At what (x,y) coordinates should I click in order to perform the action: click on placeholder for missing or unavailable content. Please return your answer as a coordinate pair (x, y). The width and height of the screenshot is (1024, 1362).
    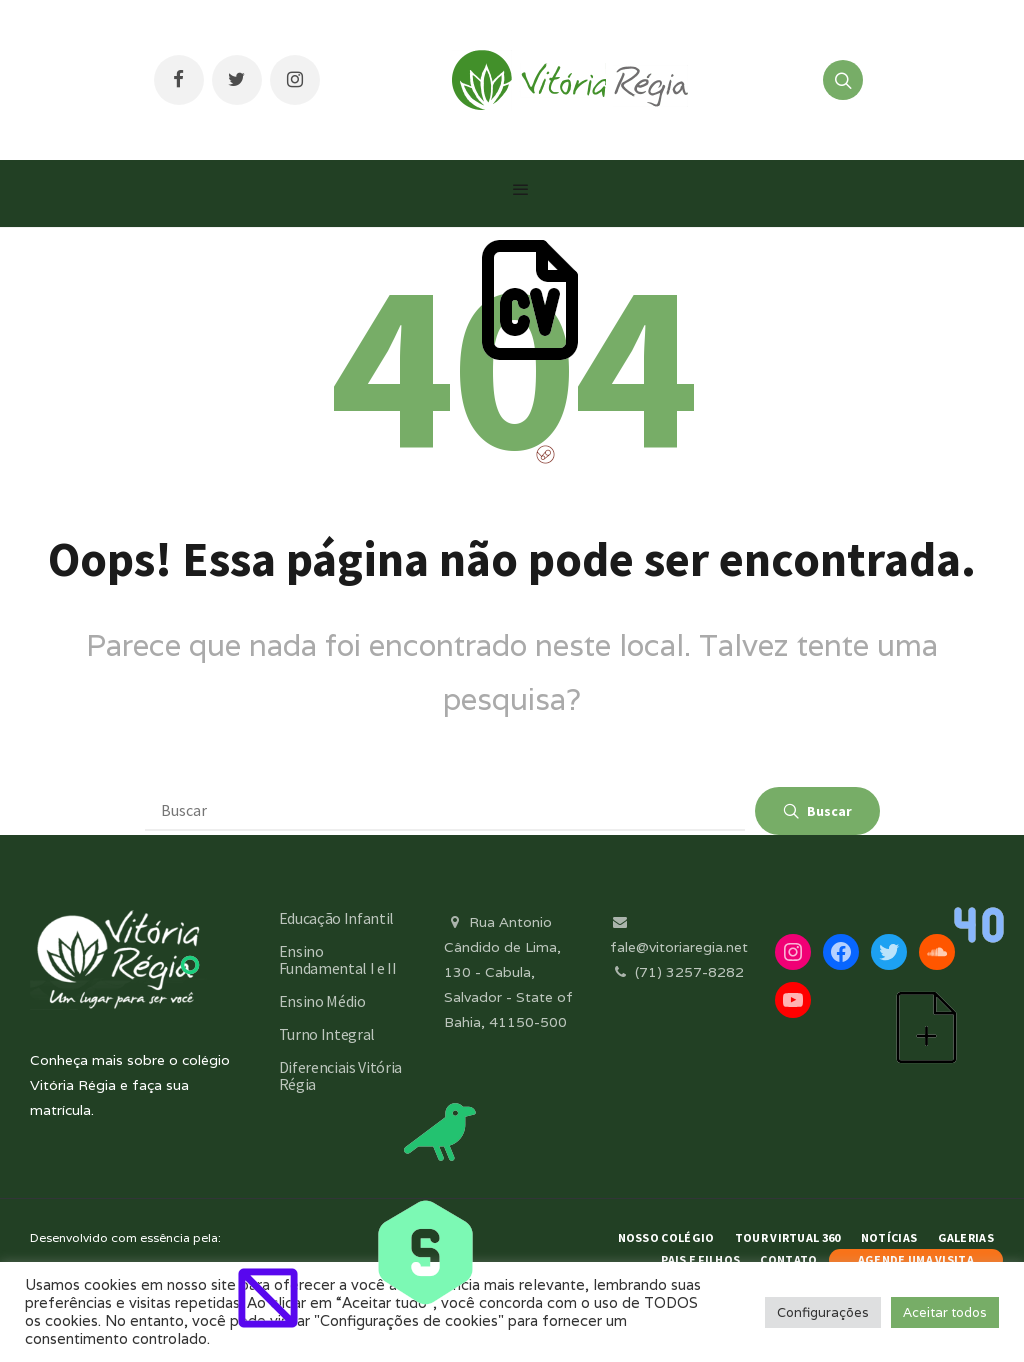
    Looking at the image, I should click on (268, 1298).